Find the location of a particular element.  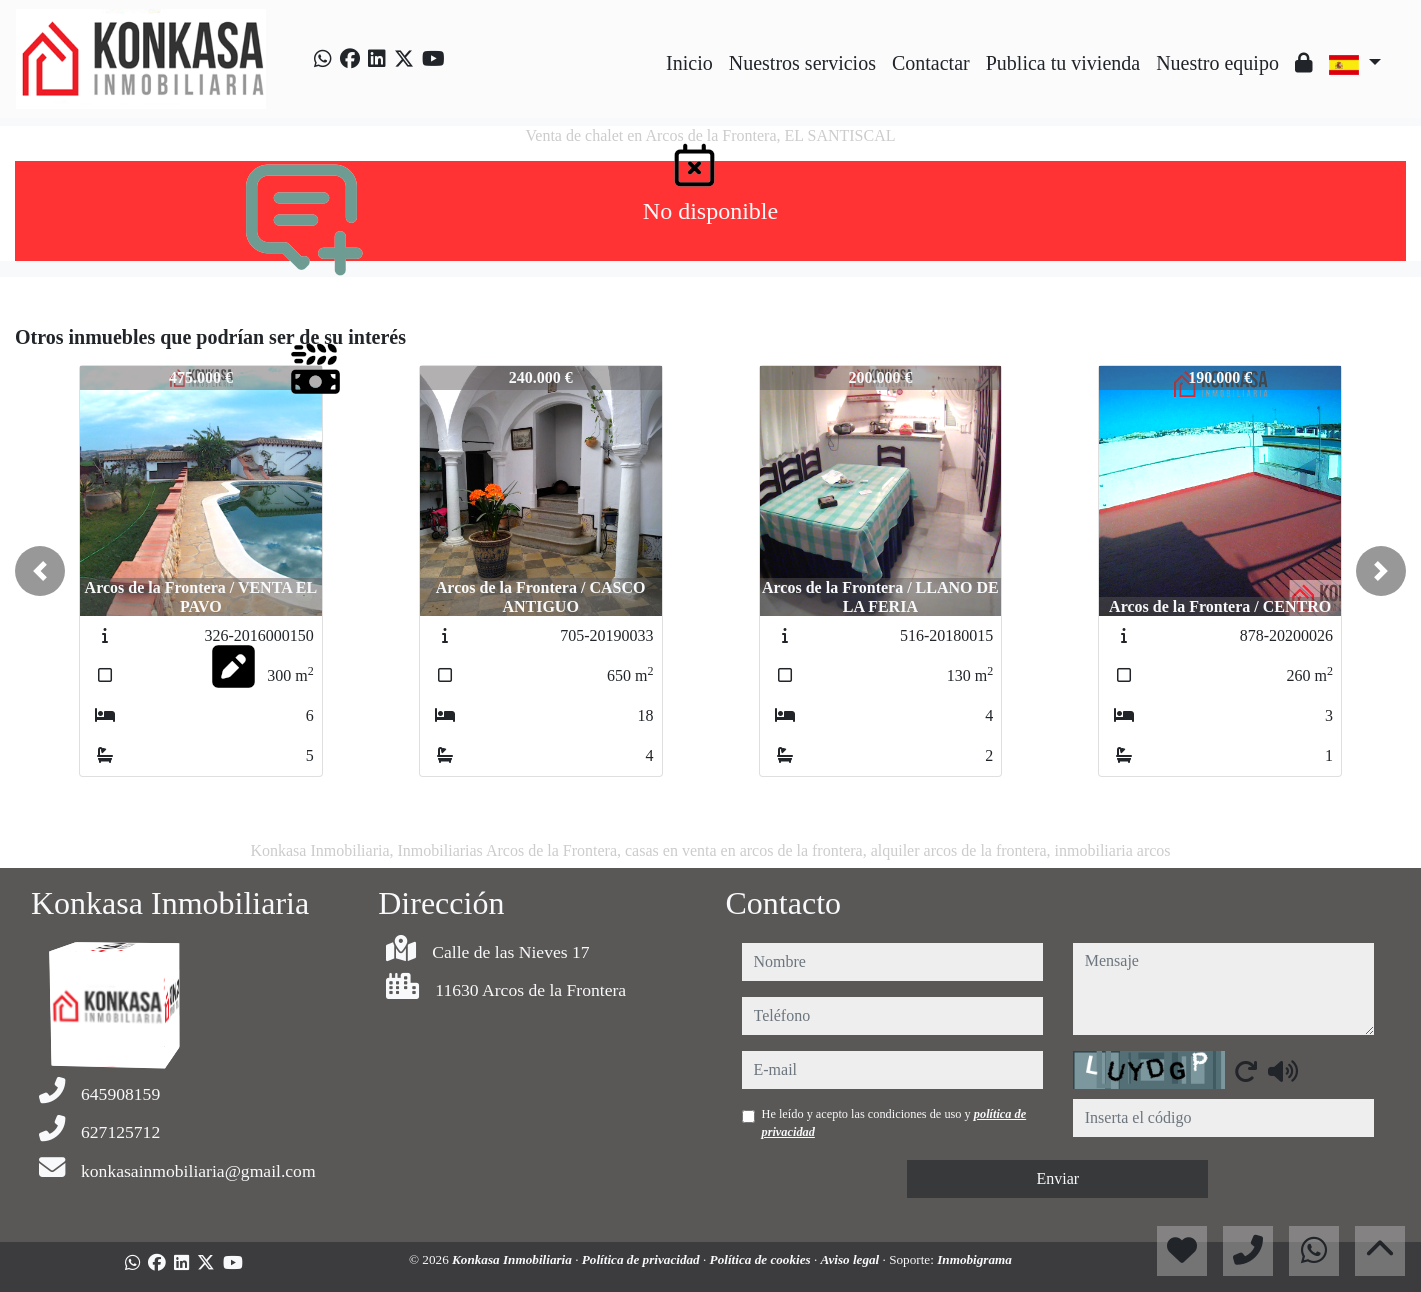

cancel or remove a scheduled event is located at coordinates (694, 166).